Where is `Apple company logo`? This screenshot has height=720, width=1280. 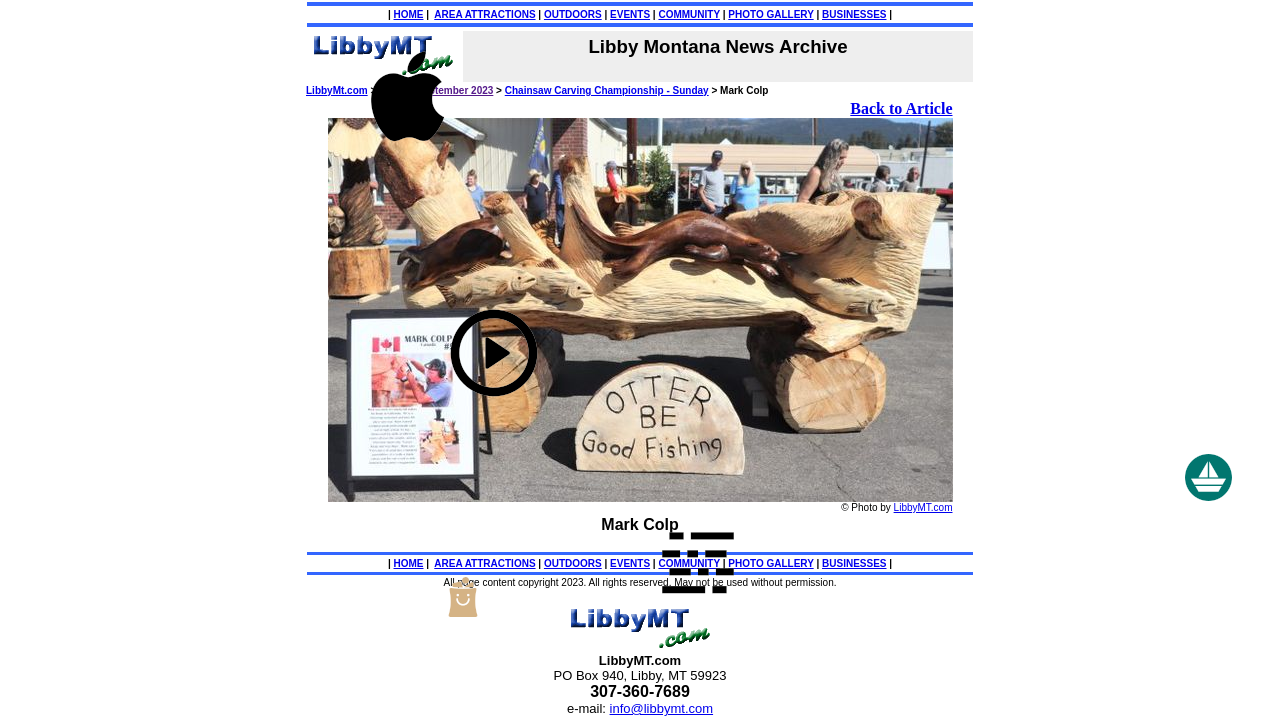
Apple company logo is located at coordinates (409, 96).